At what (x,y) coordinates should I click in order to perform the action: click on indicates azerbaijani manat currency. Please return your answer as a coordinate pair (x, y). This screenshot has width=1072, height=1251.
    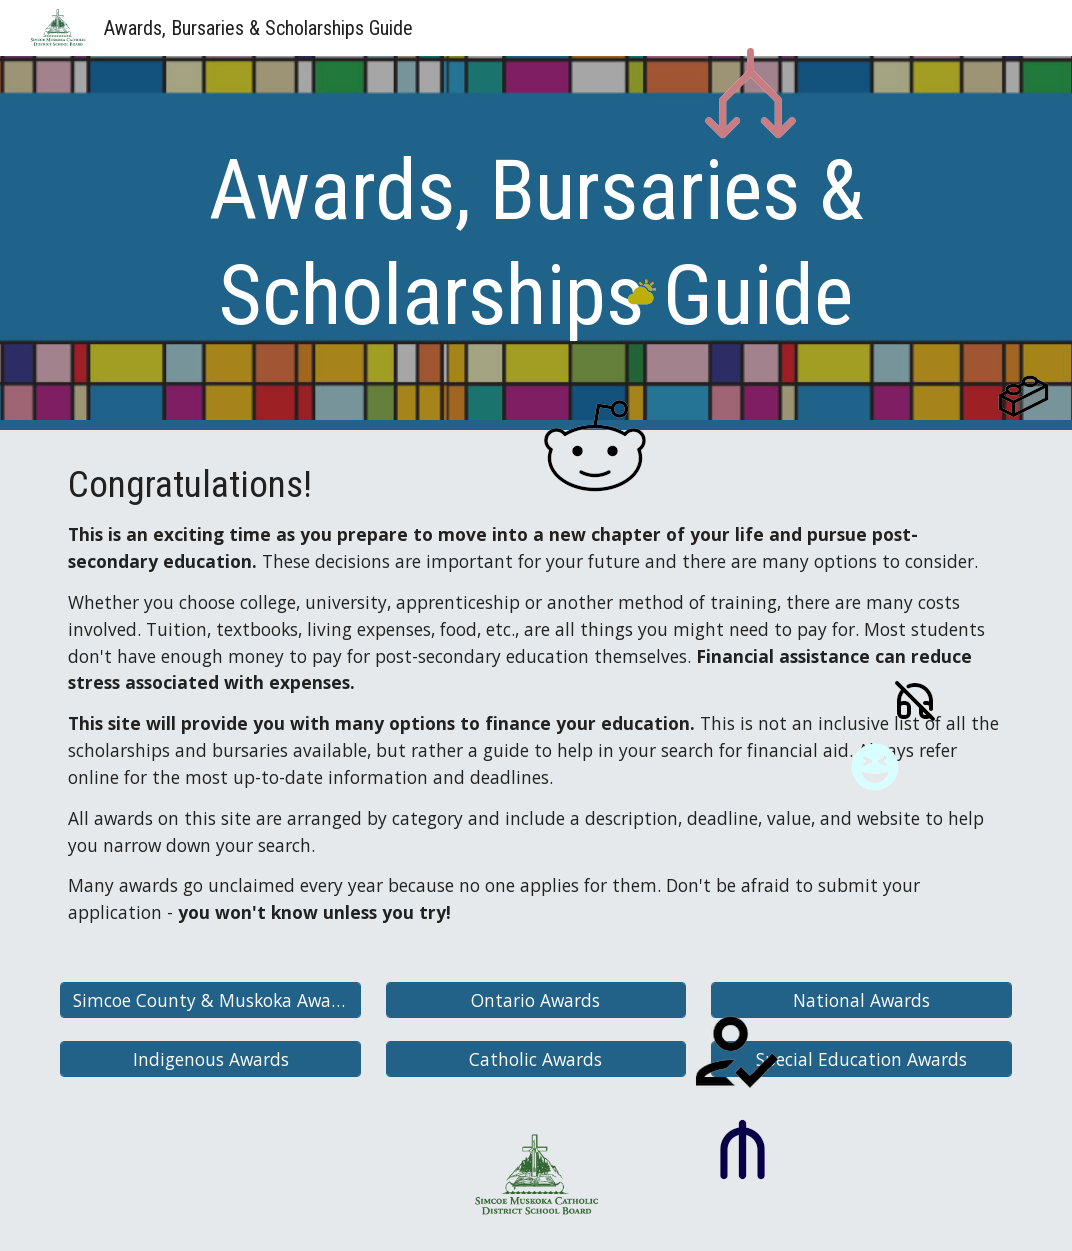
    Looking at the image, I should click on (742, 1149).